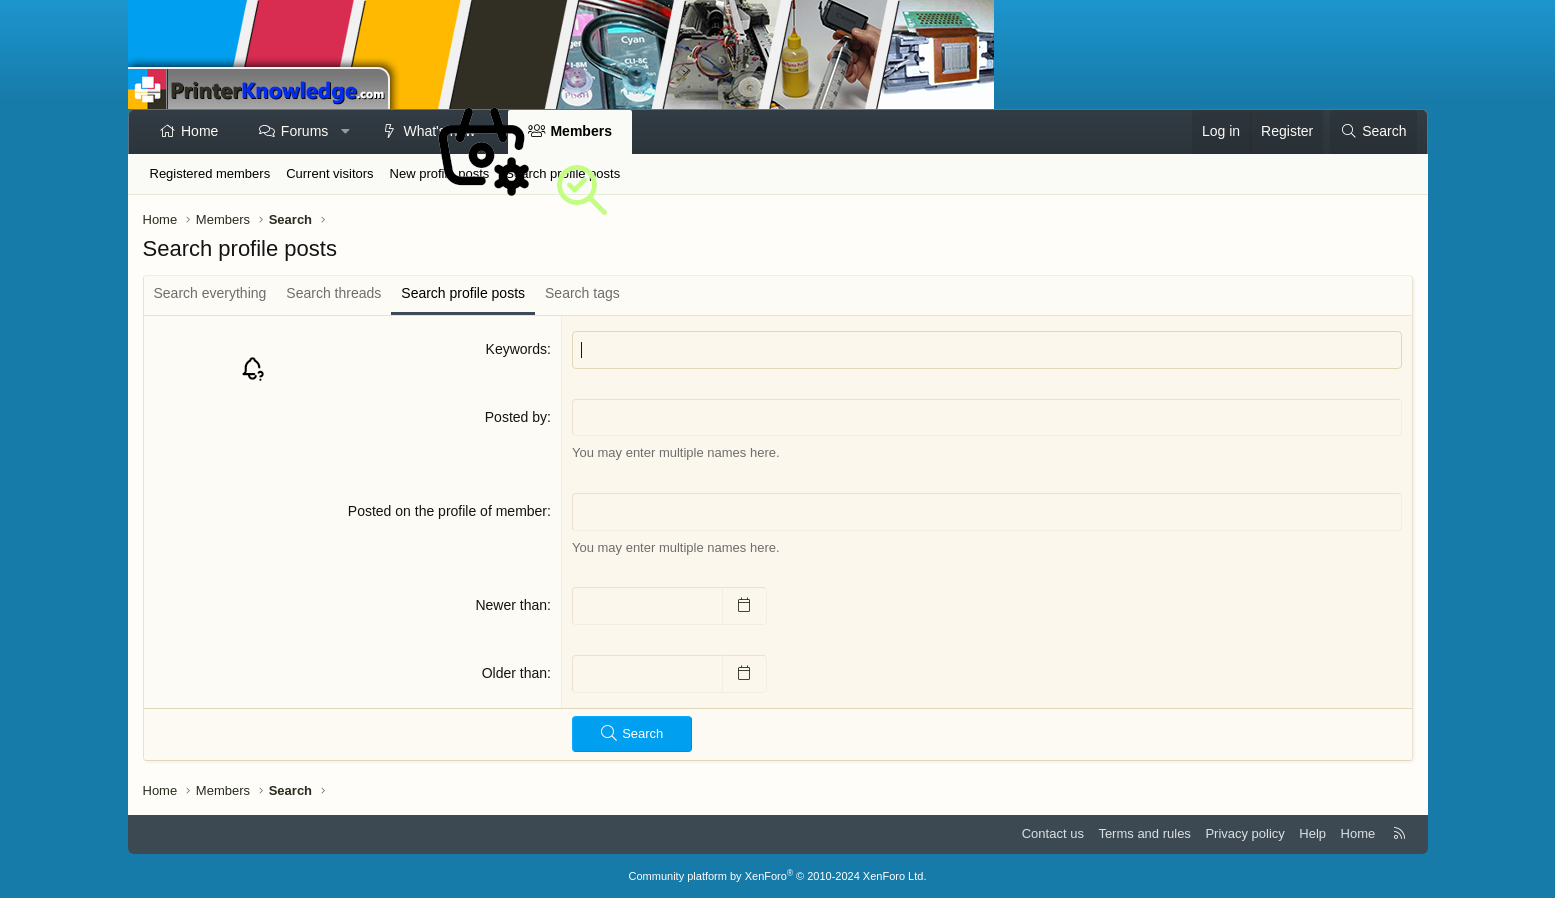 The height and width of the screenshot is (898, 1555). What do you see at coordinates (582, 190) in the screenshot?
I see `confirm search results` at bounding box center [582, 190].